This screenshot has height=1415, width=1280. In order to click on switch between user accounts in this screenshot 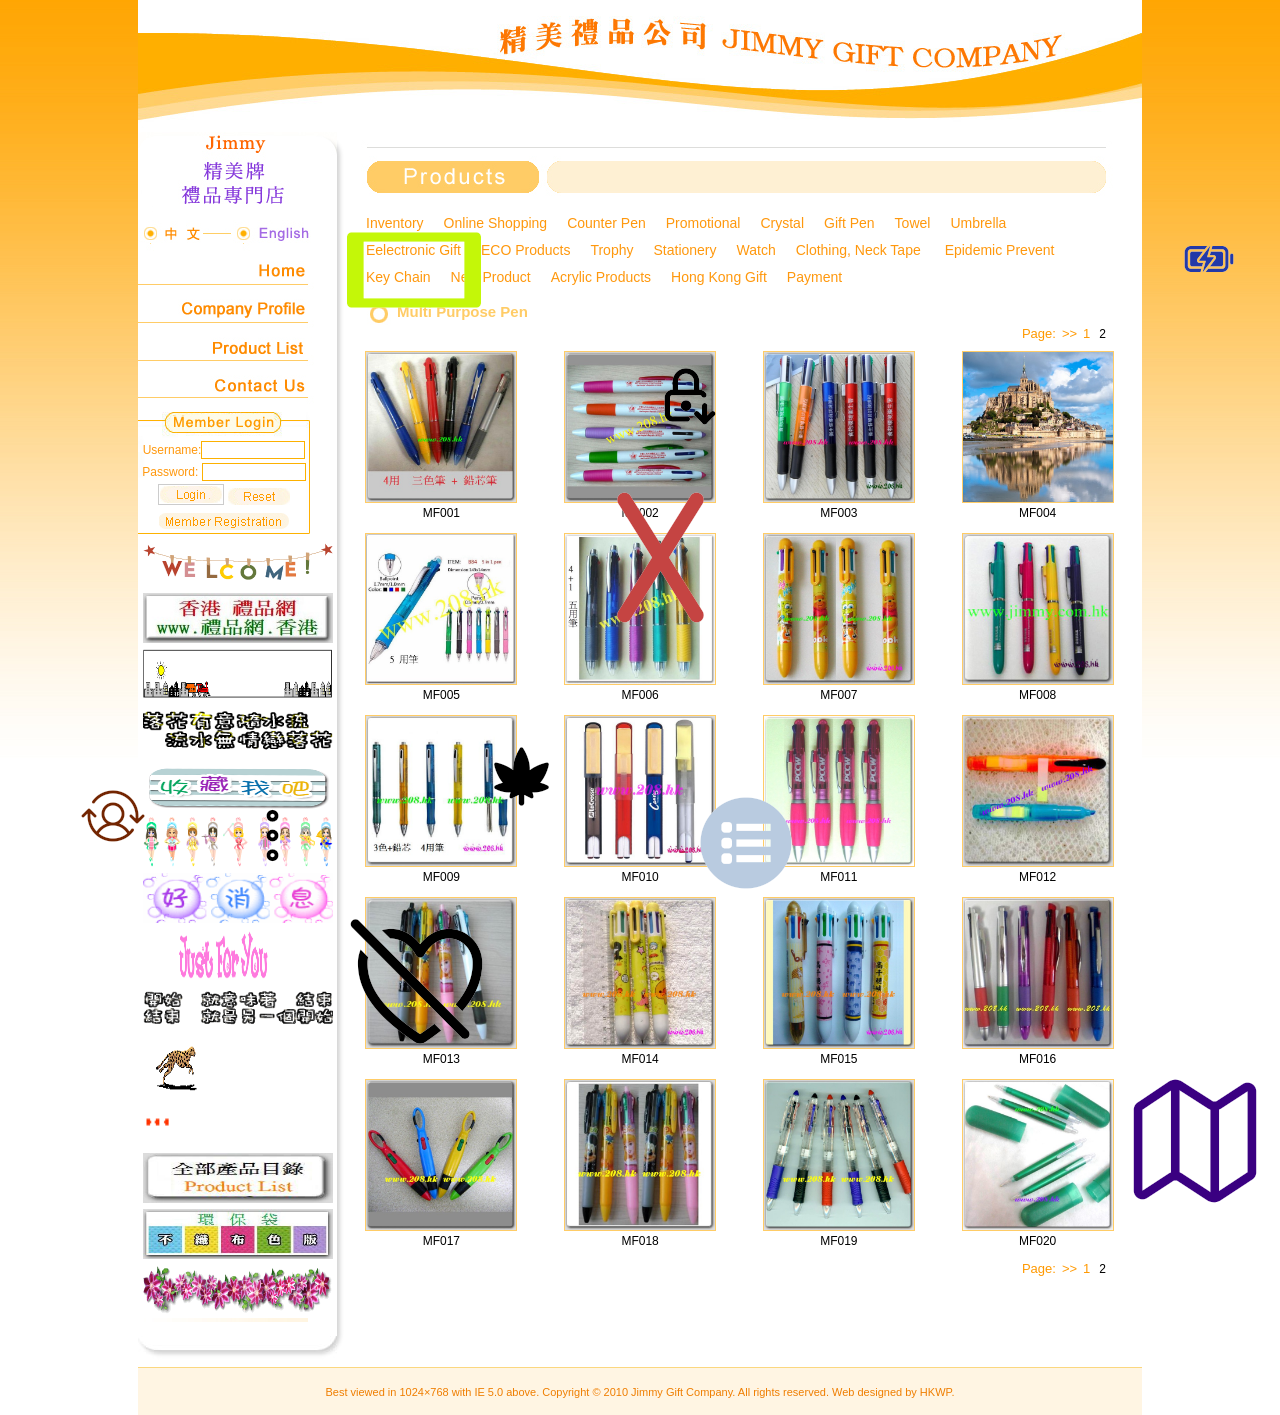, I will do `click(113, 816)`.